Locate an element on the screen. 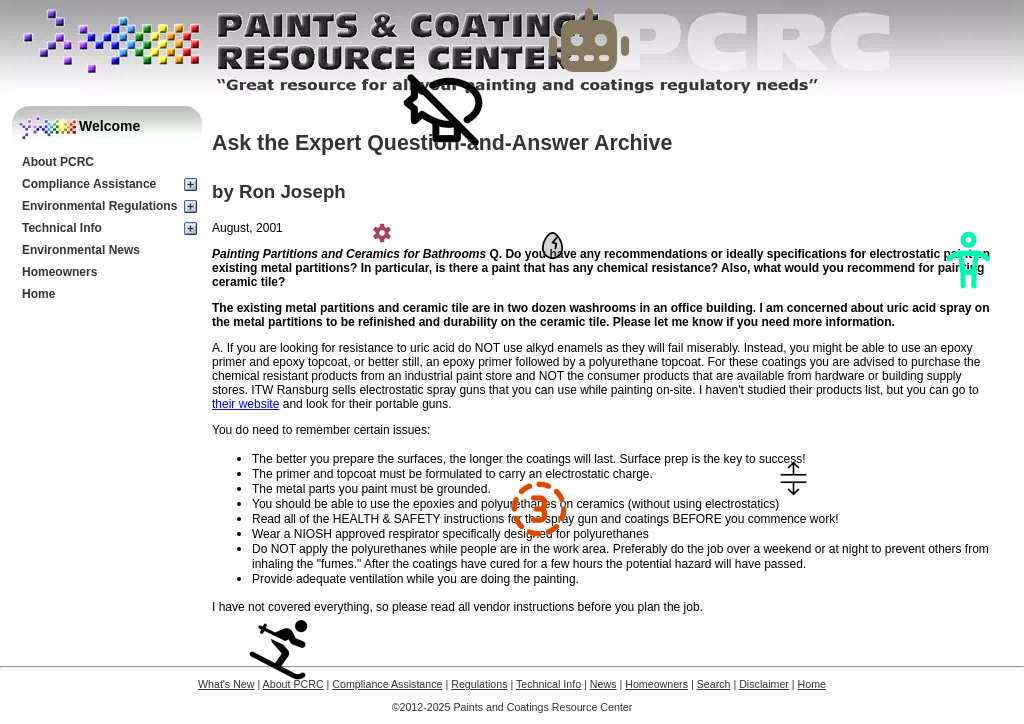  split view vertically is located at coordinates (793, 478).